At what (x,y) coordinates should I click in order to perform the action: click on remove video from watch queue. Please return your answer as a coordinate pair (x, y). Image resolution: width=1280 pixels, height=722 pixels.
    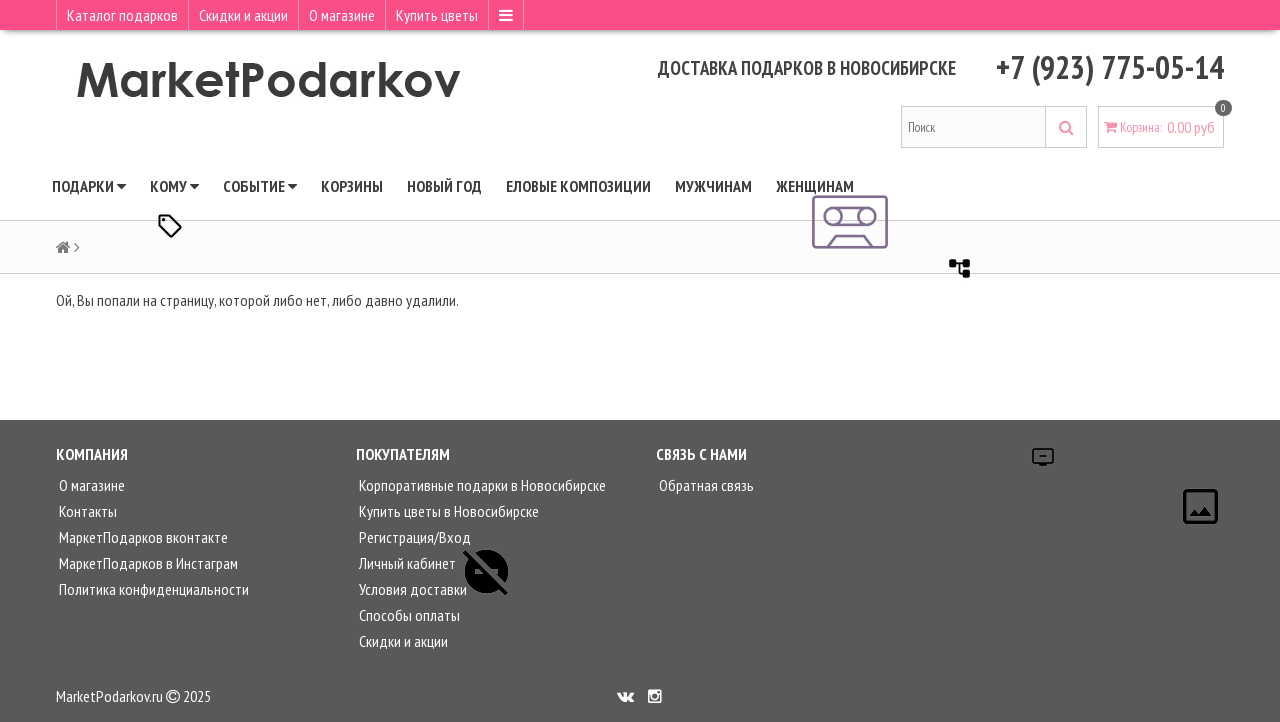
    Looking at the image, I should click on (1043, 457).